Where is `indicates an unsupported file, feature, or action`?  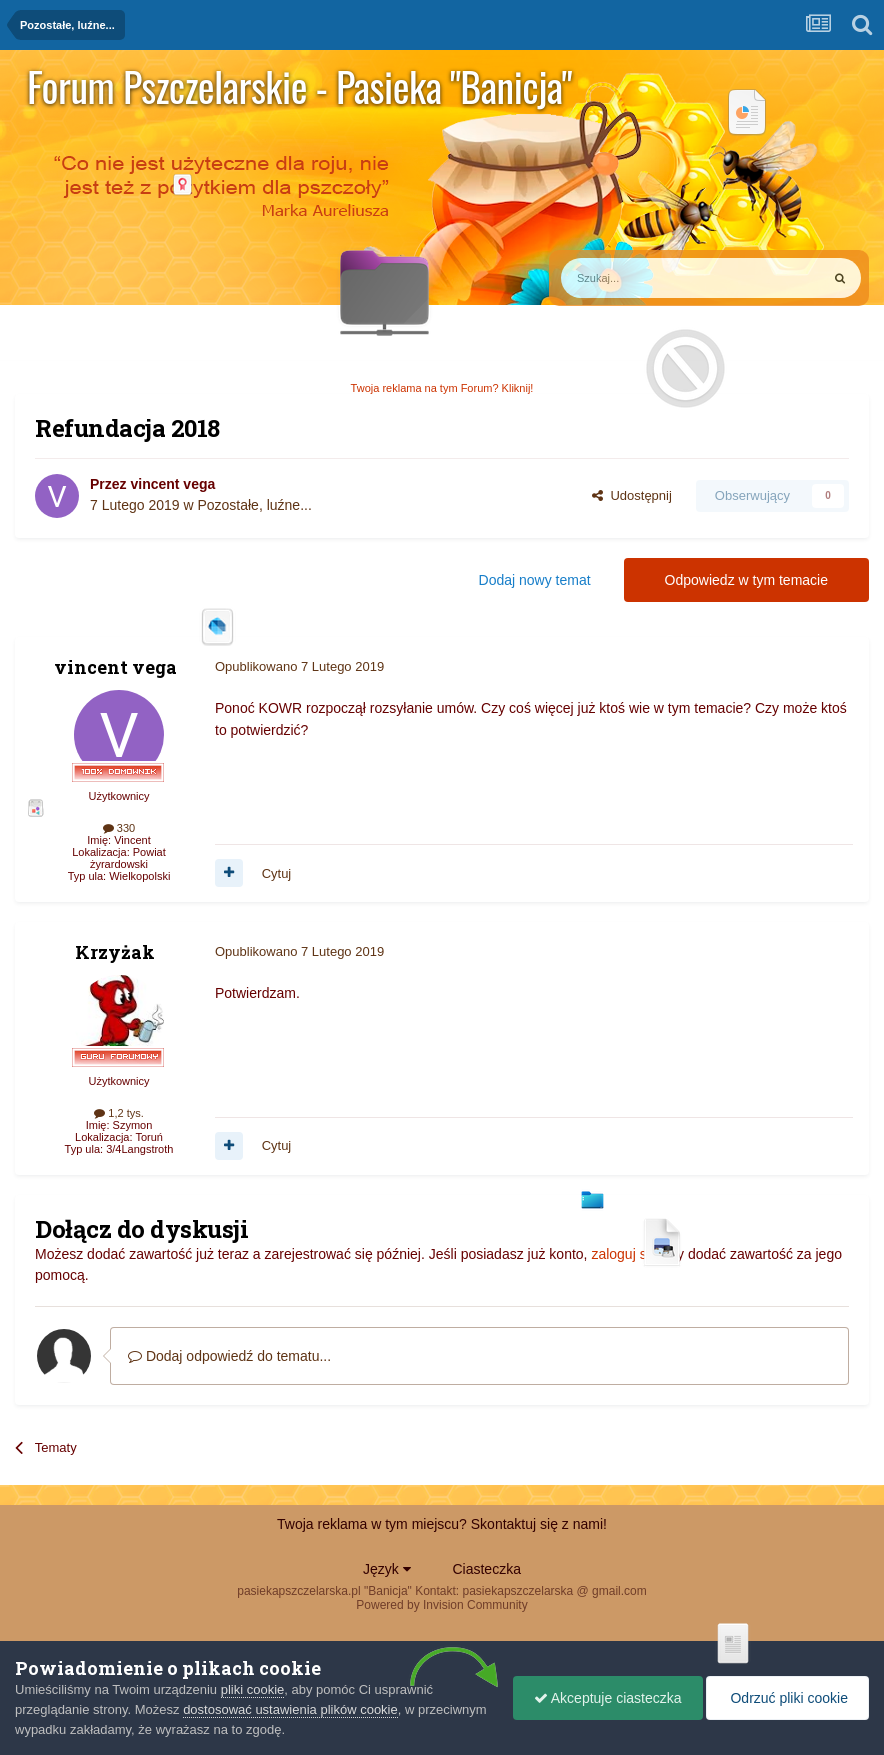 indicates an unsupported file, feature, or action is located at coordinates (685, 368).